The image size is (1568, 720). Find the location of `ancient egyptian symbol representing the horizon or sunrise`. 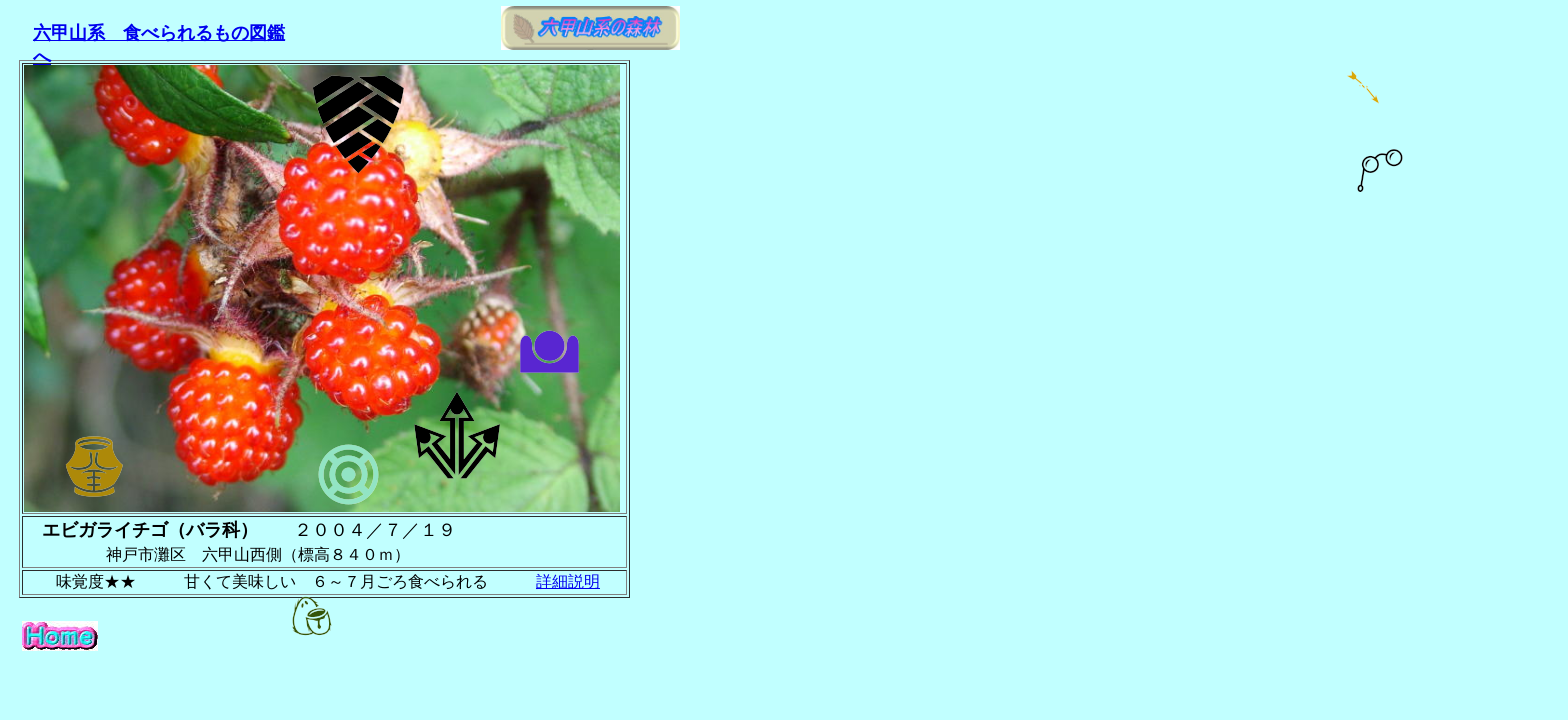

ancient egyptian symbol representing the horizon or sunrise is located at coordinates (549, 349).